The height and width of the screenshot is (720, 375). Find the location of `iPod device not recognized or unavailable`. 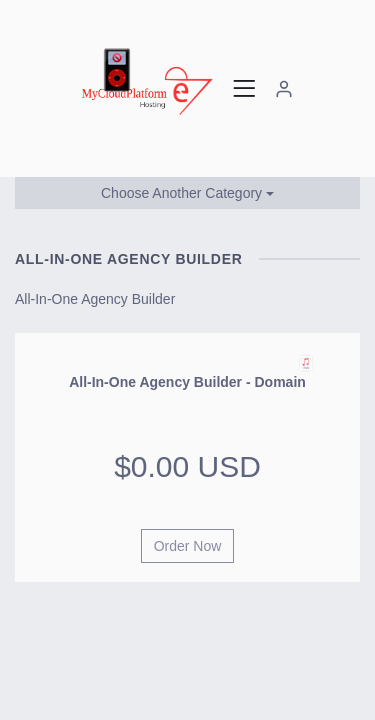

iPod device not recognized or unavailable is located at coordinates (117, 70).